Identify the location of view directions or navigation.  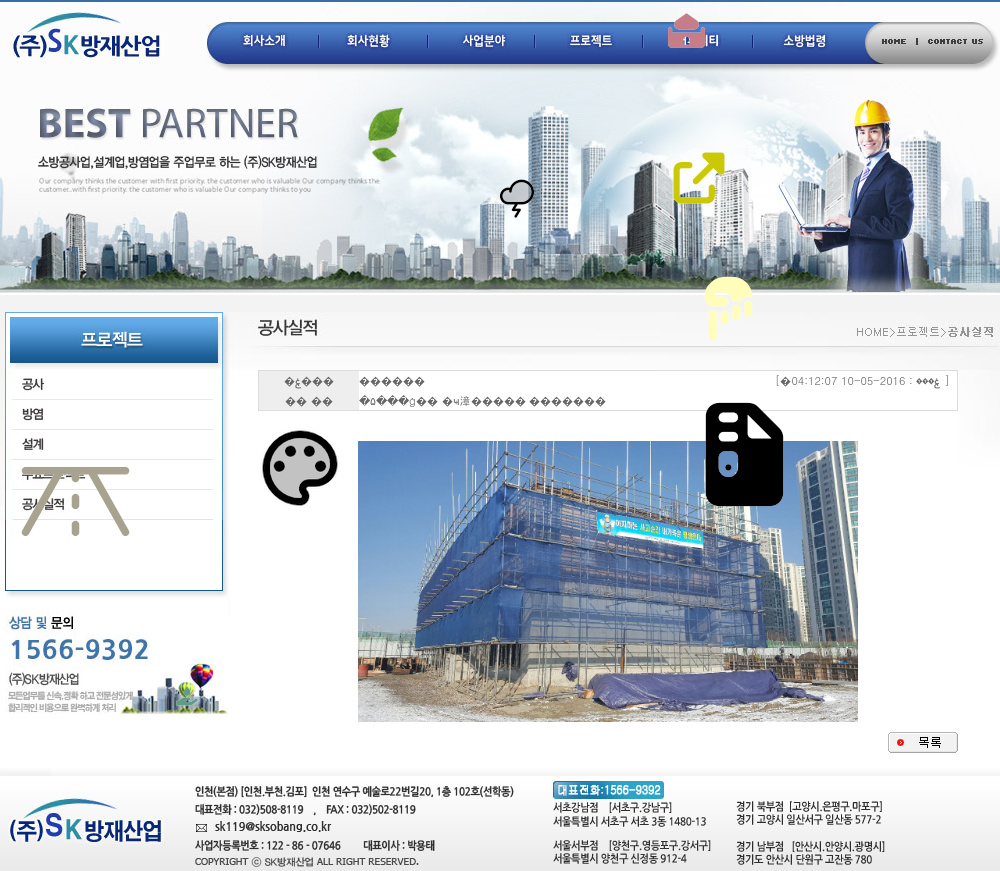
(75, 501).